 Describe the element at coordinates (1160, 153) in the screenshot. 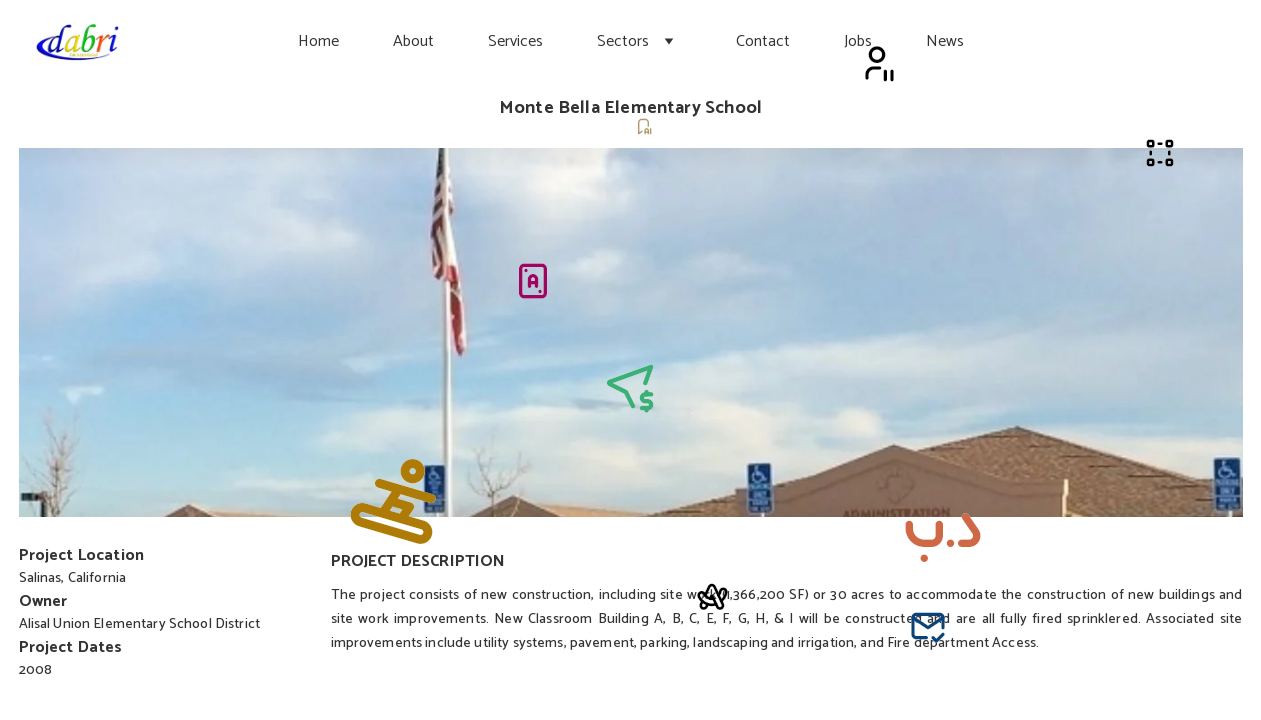

I see `adjust transformation anchor point` at that location.